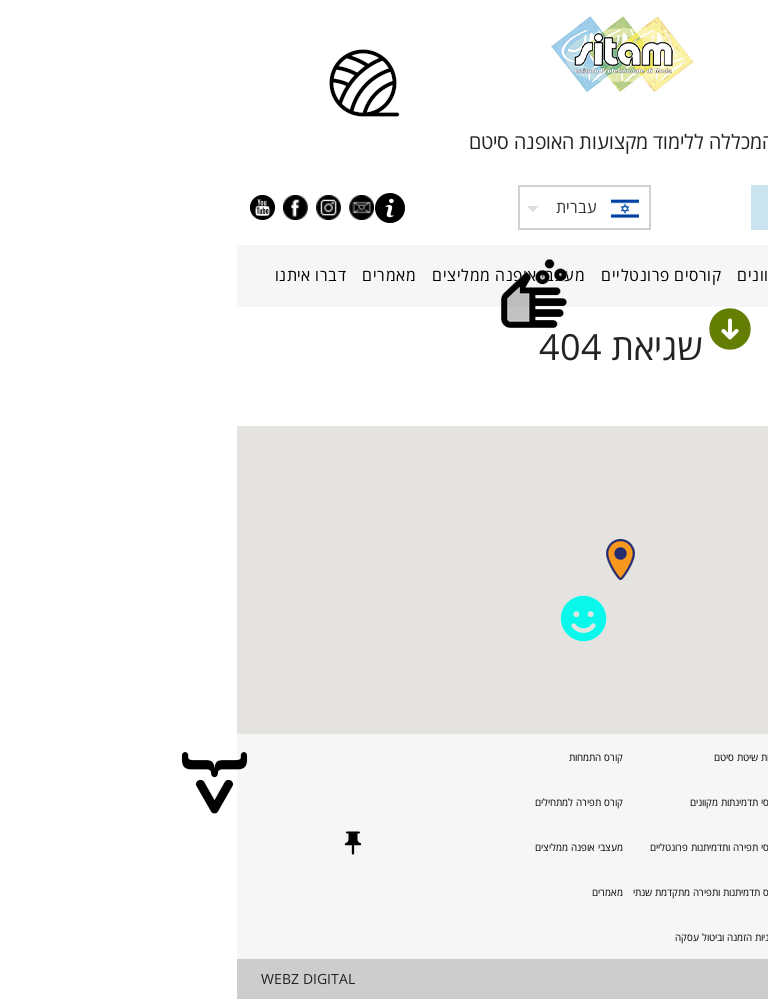 This screenshot has height=999, width=768. Describe the element at coordinates (214, 784) in the screenshot. I see `vaadin framework logo` at that location.